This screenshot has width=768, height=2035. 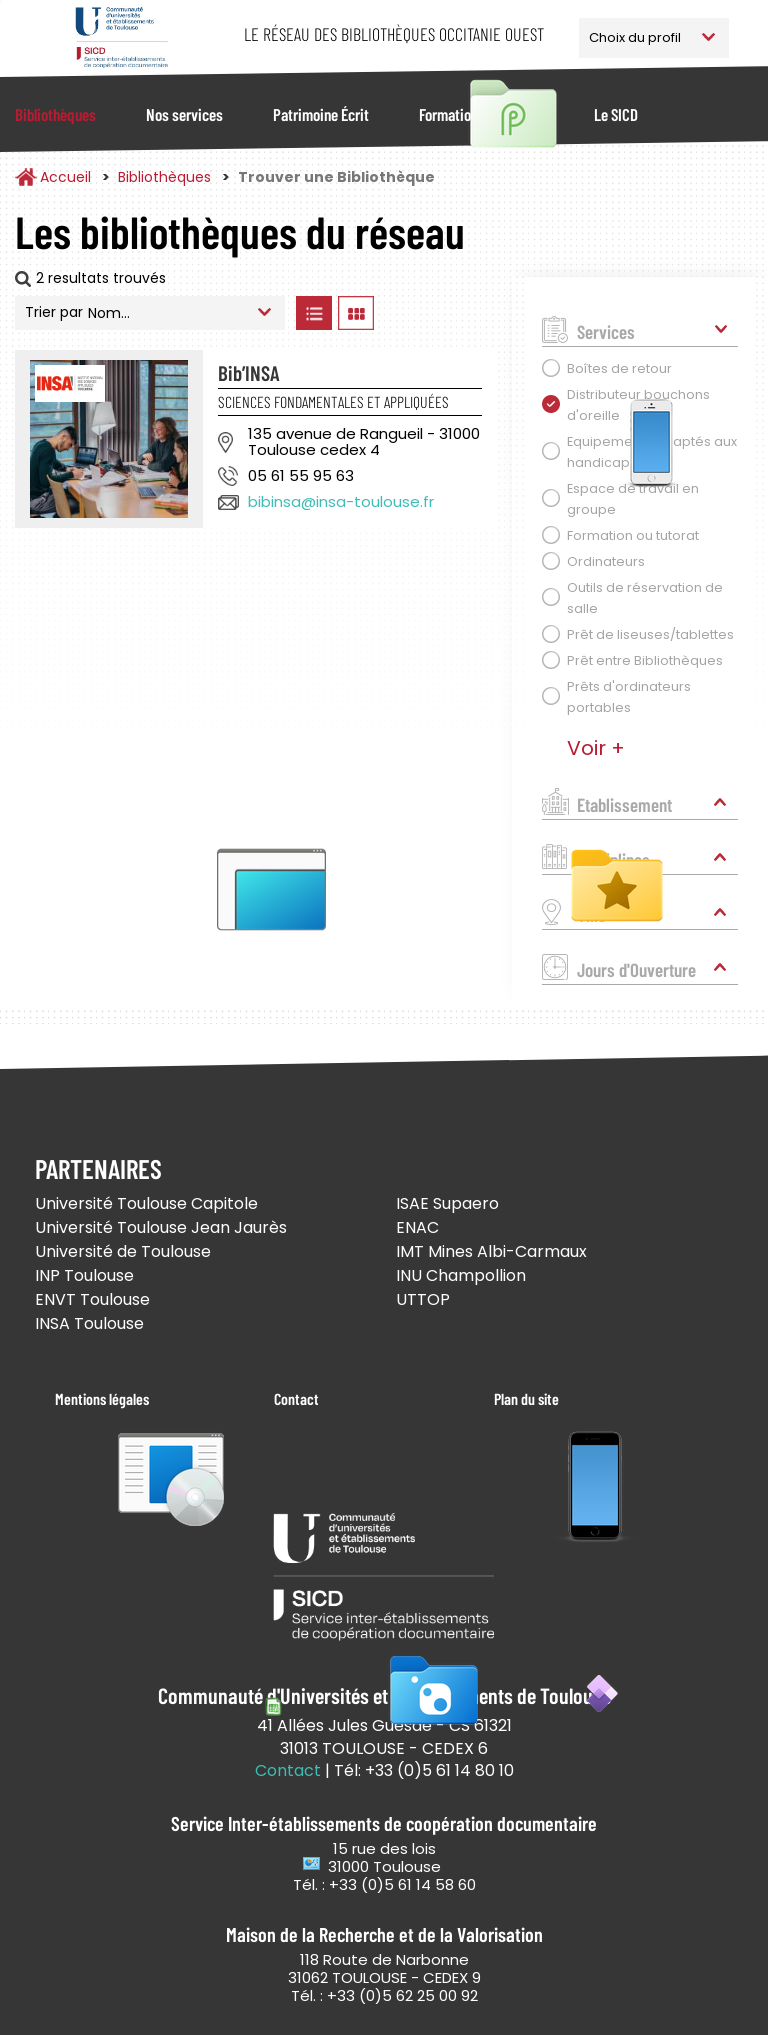 I want to click on iPhone SE device icon, so click(x=595, y=1487).